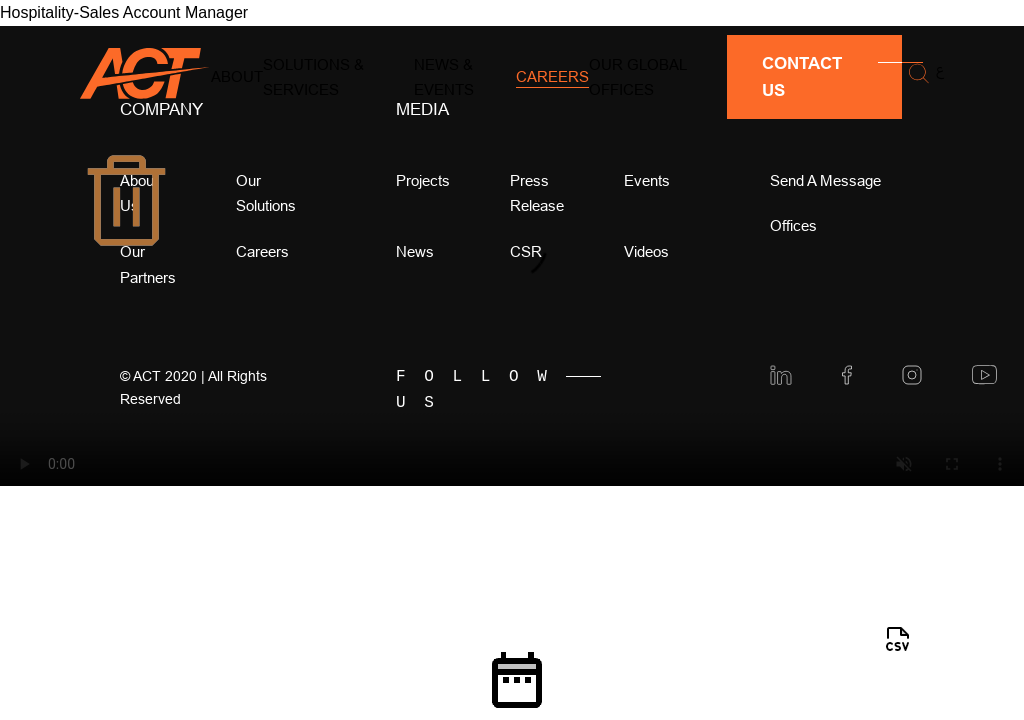  Describe the element at coordinates (126, 200) in the screenshot. I see `delete selected item` at that location.